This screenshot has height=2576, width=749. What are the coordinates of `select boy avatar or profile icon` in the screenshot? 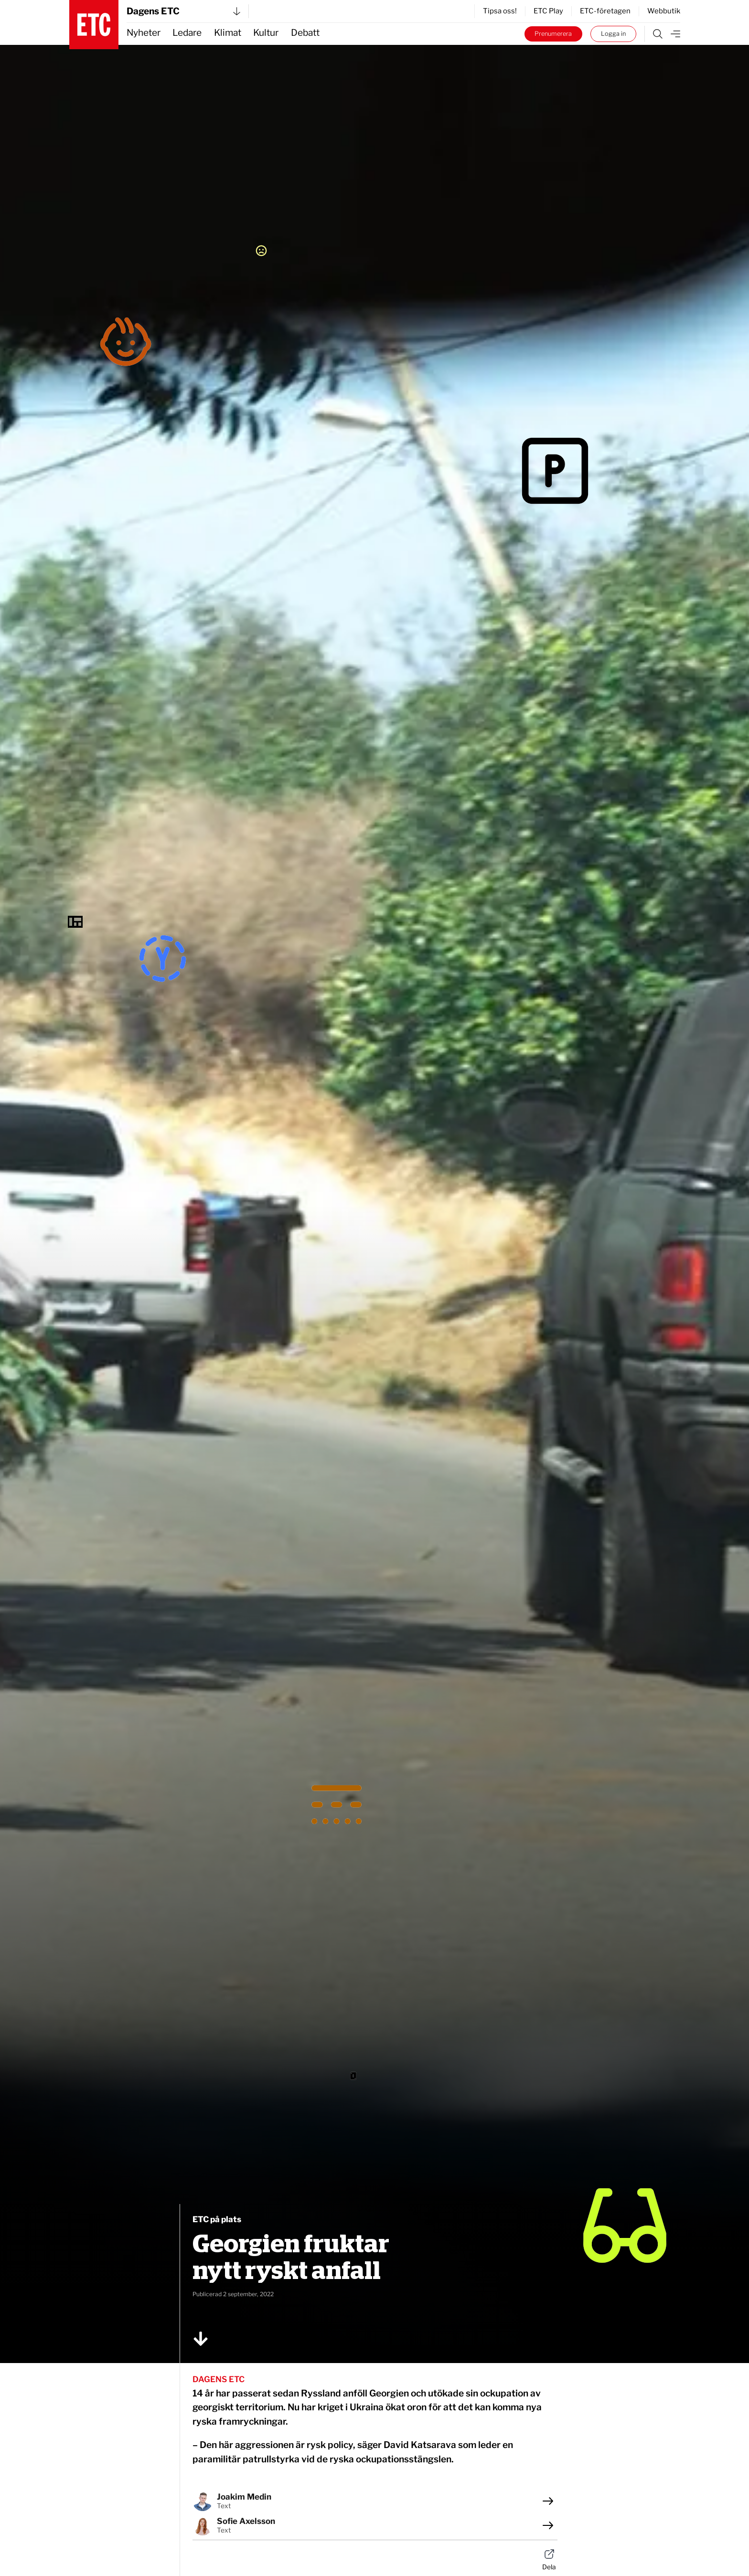 It's located at (126, 343).